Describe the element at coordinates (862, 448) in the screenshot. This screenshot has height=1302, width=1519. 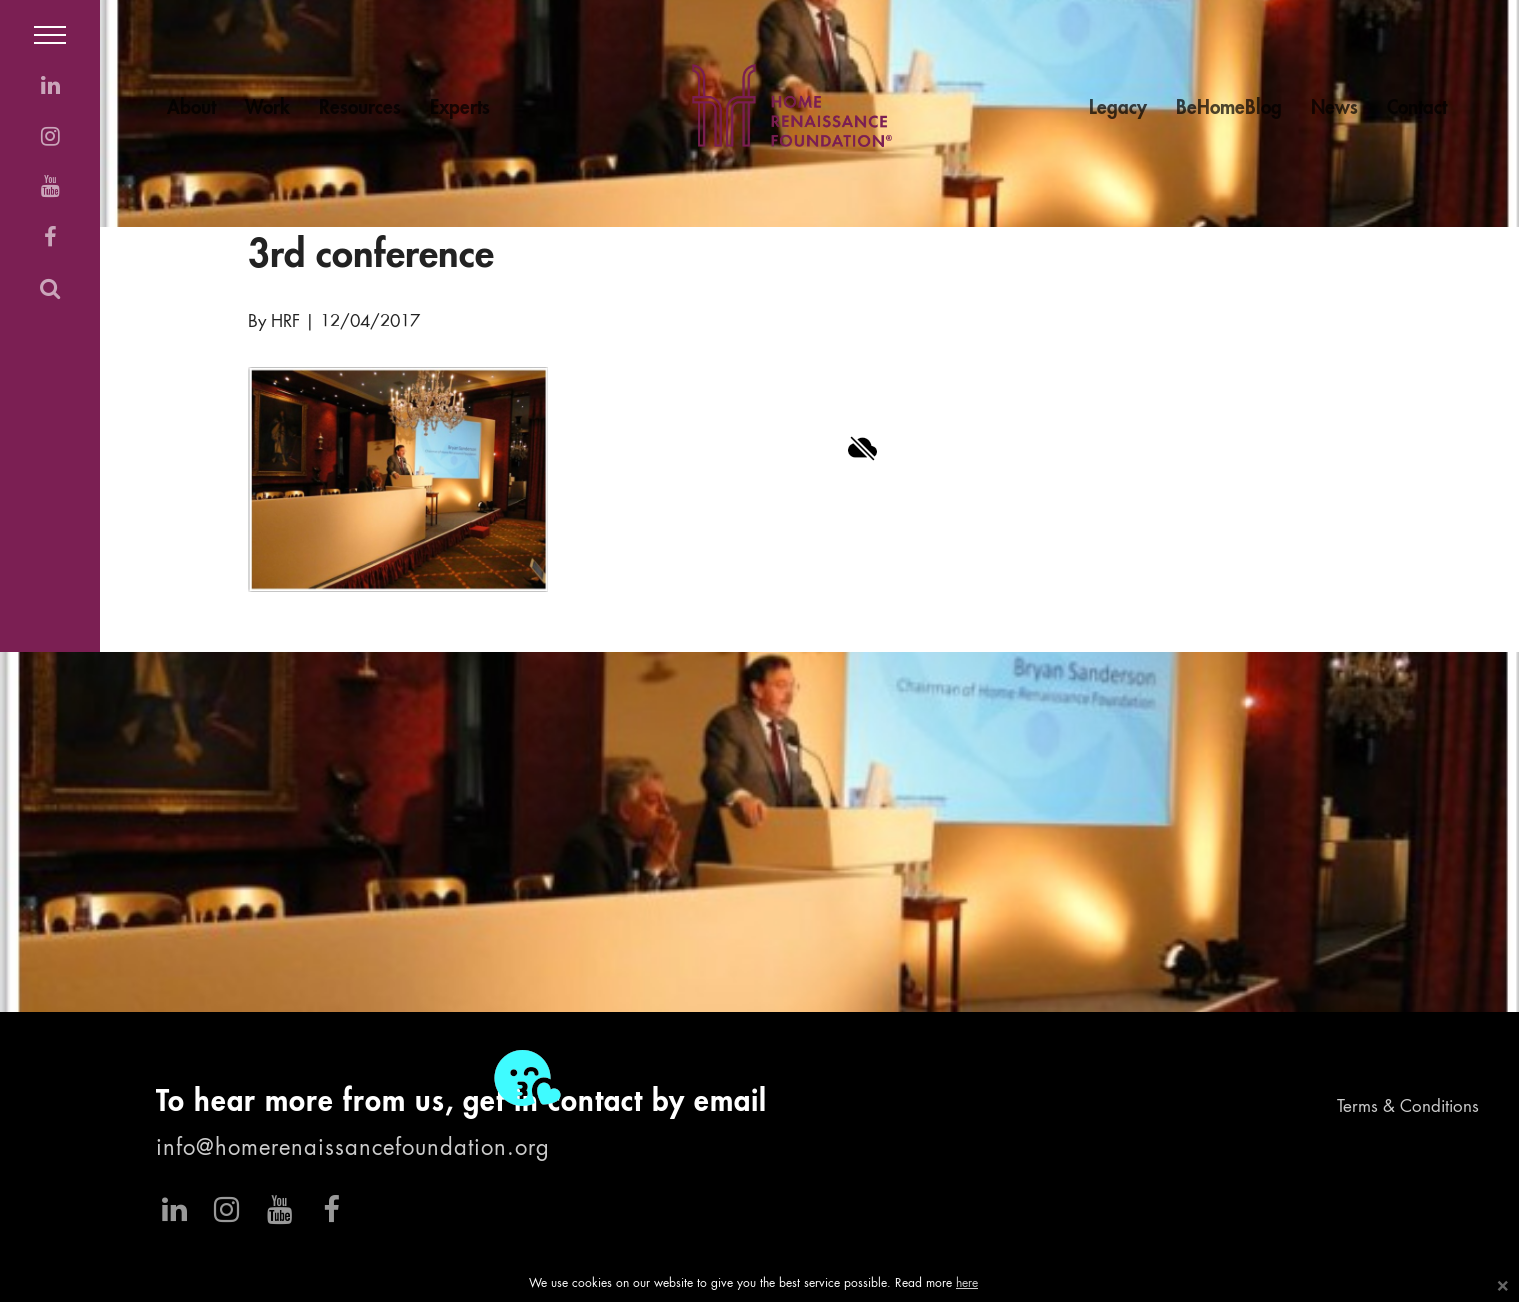
I see `indicates no cloud connection available` at that location.